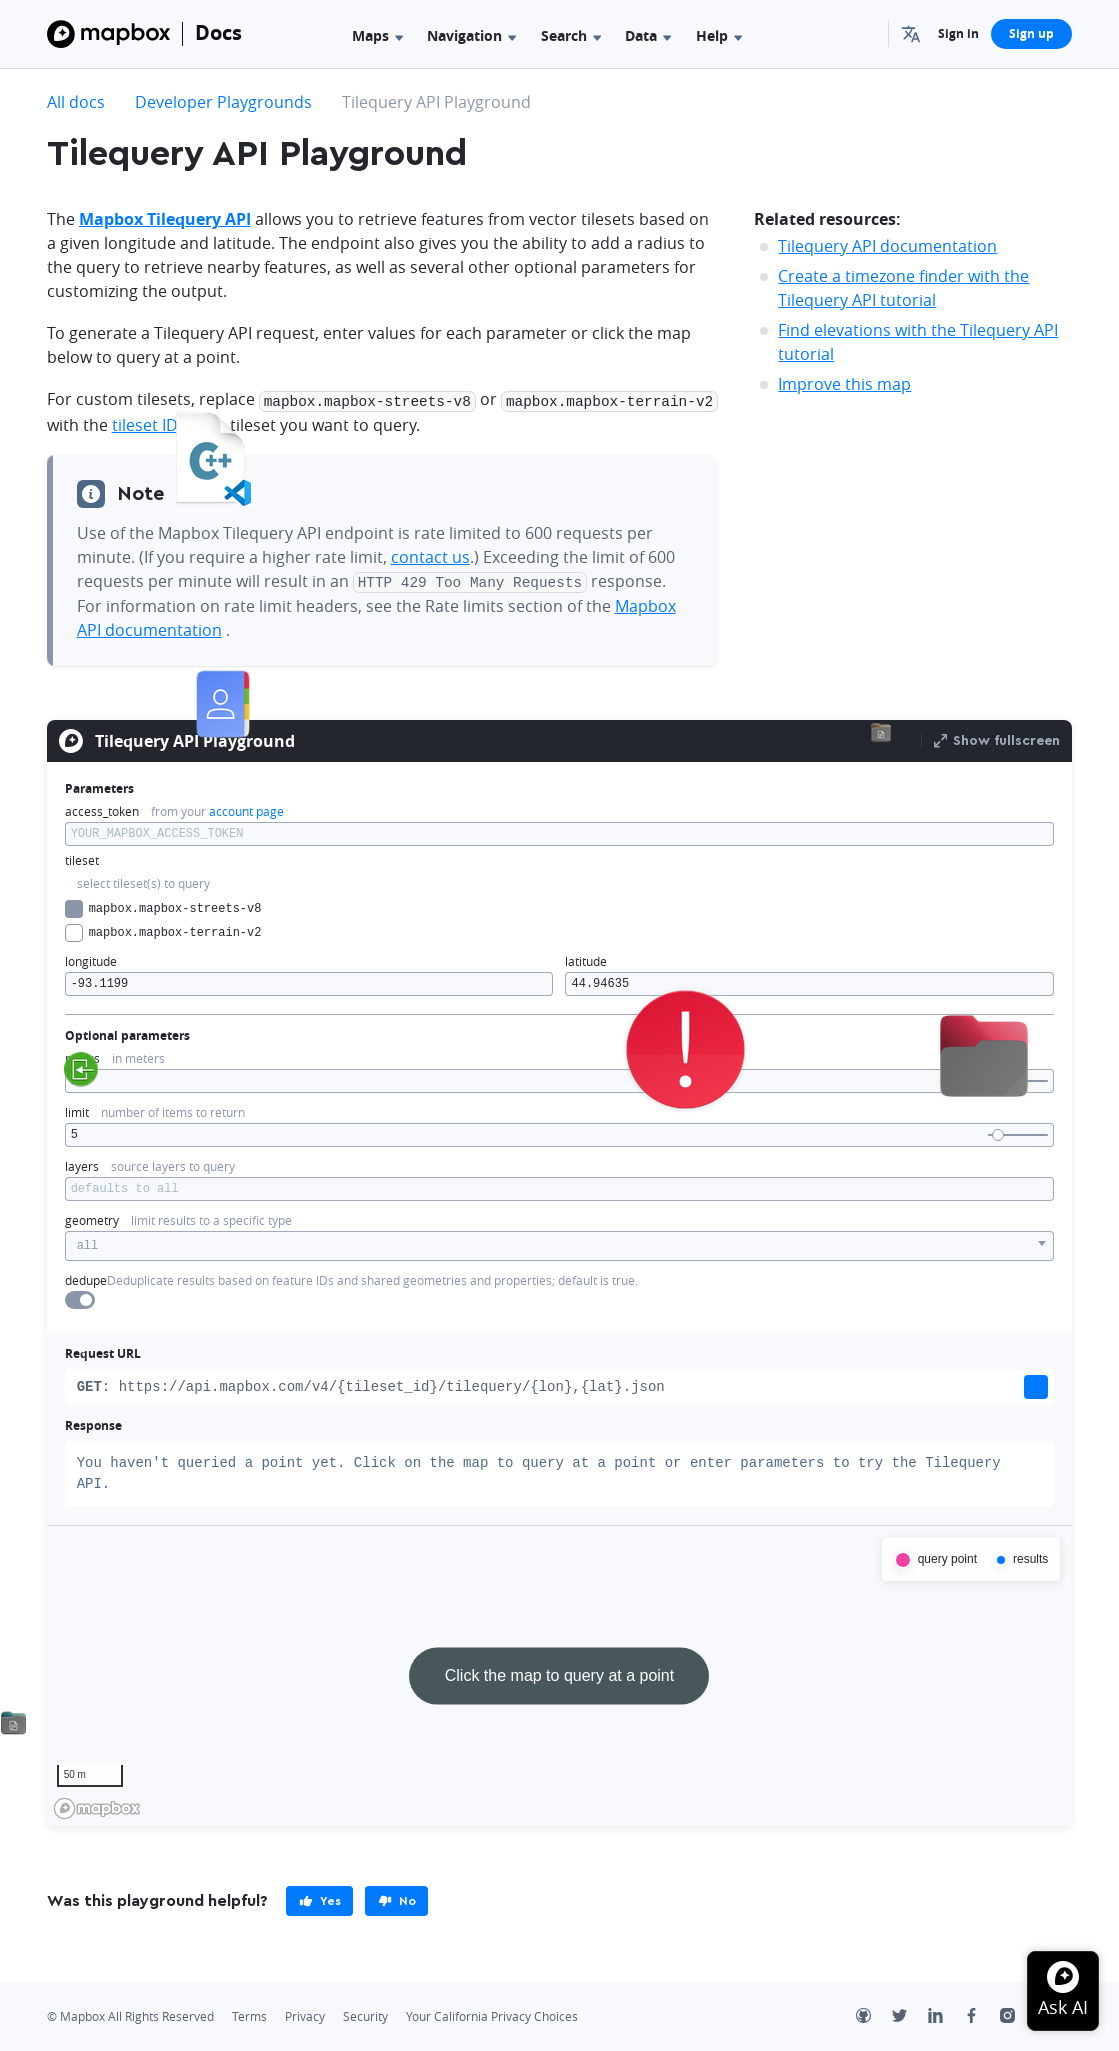 The width and height of the screenshot is (1119, 2051). What do you see at coordinates (984, 1056) in the screenshot?
I see `drop files here to move them into this folder` at bounding box center [984, 1056].